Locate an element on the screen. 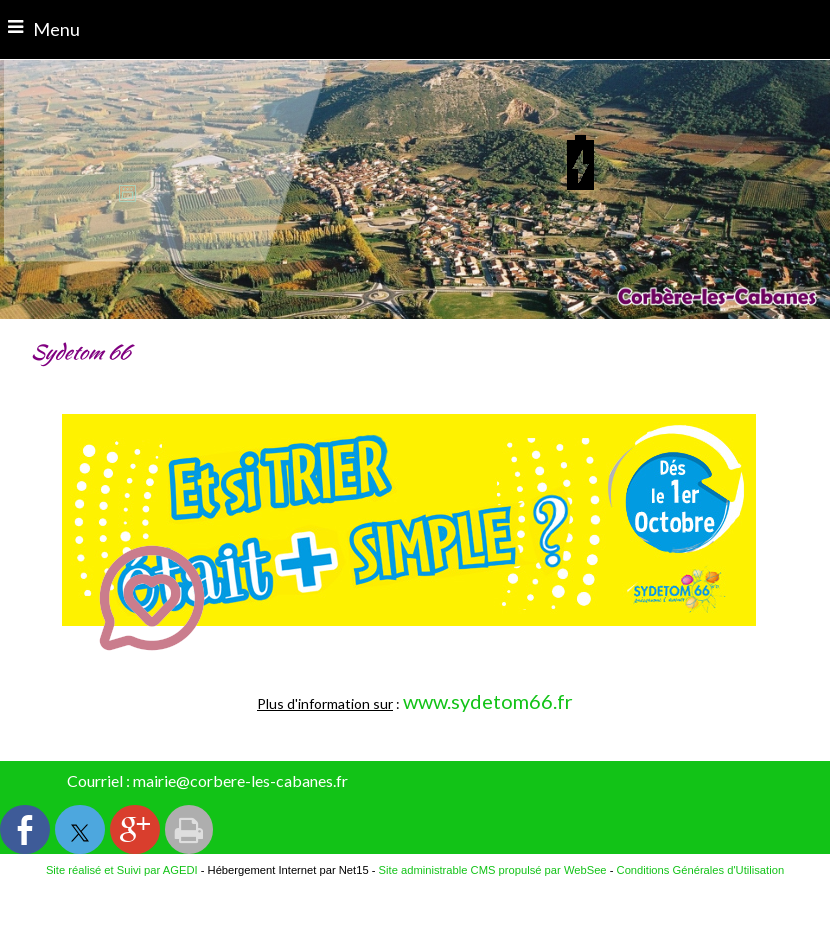 The height and width of the screenshot is (944, 830). access oven or cooking appliance controls is located at coordinates (127, 193).